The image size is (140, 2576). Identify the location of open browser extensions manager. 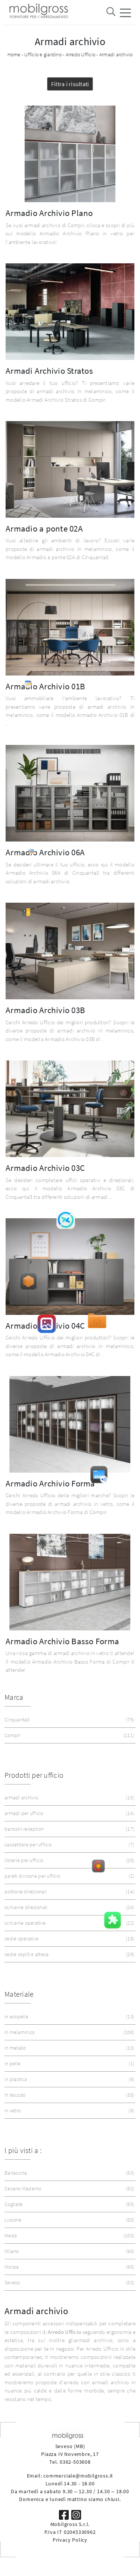
(112, 1920).